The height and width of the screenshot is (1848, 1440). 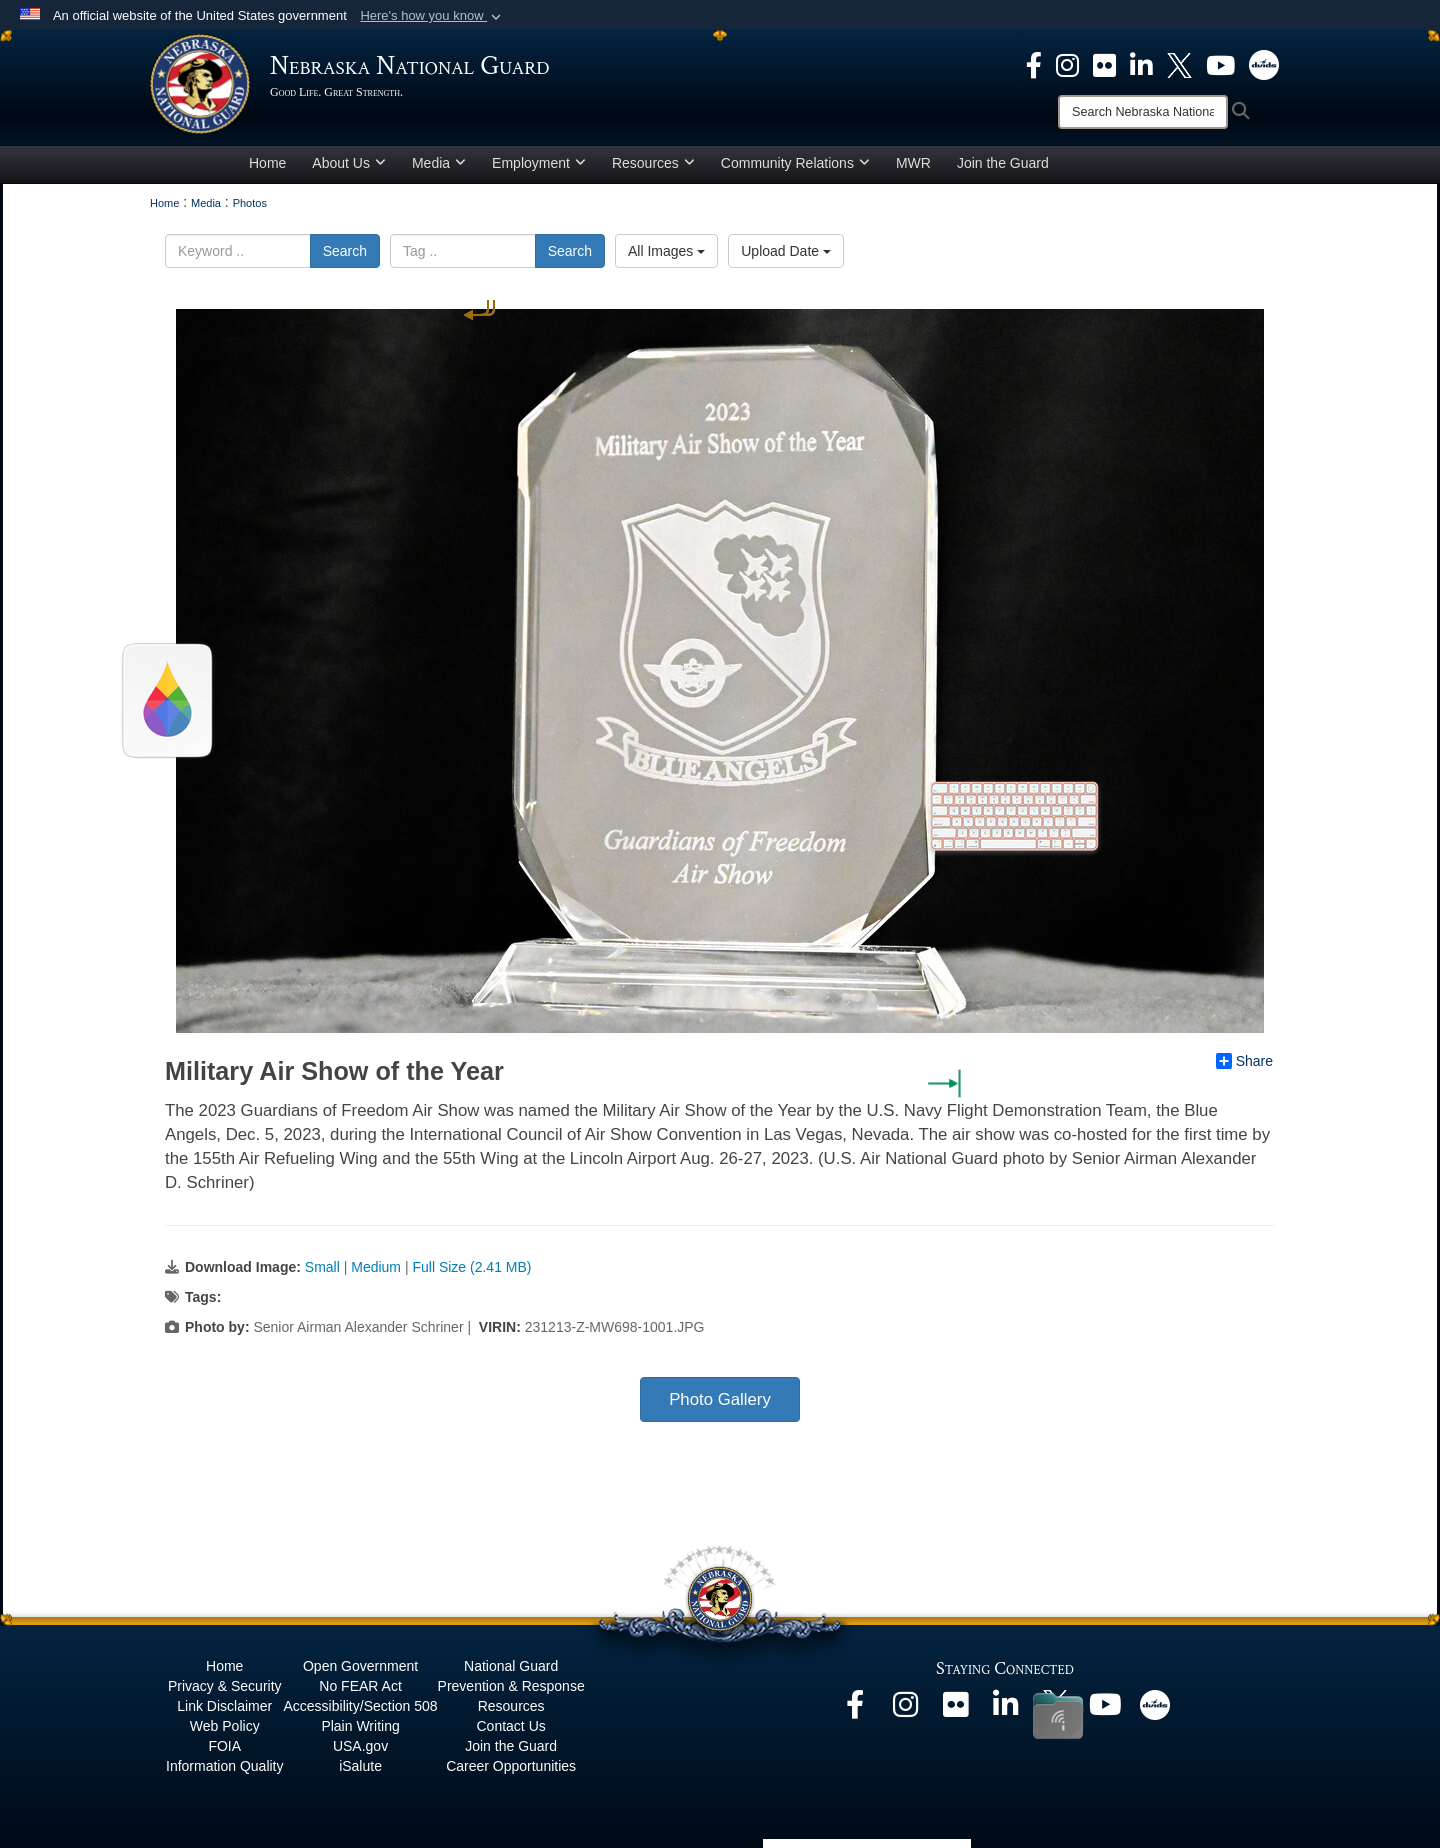 What do you see at coordinates (1058, 1716) in the screenshot?
I see `open insync cloud sync folder` at bounding box center [1058, 1716].